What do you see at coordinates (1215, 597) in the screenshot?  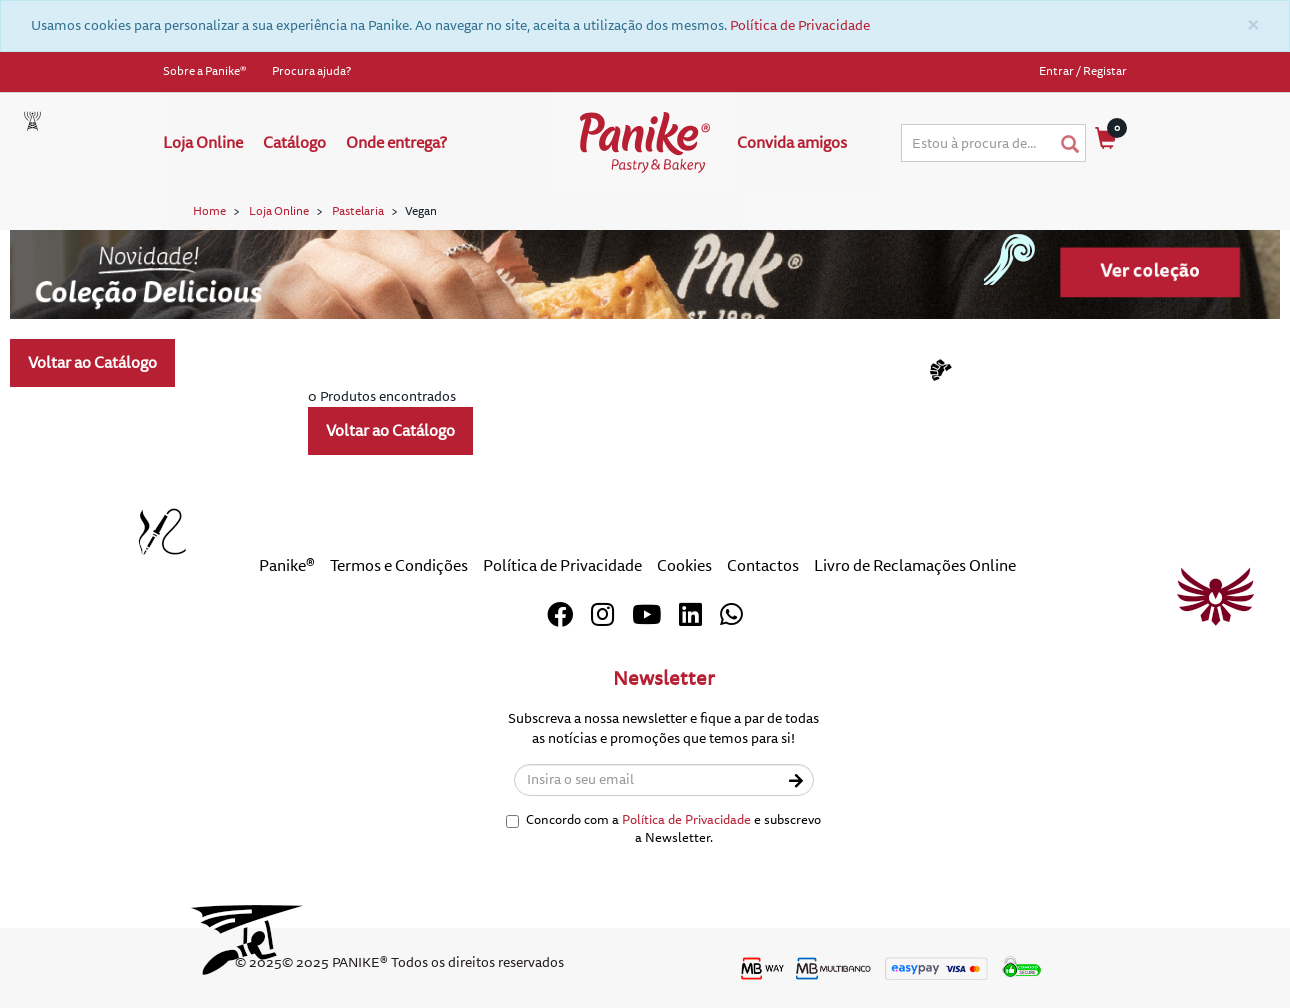 I see `symbol representing freedom or liberation theme` at bounding box center [1215, 597].